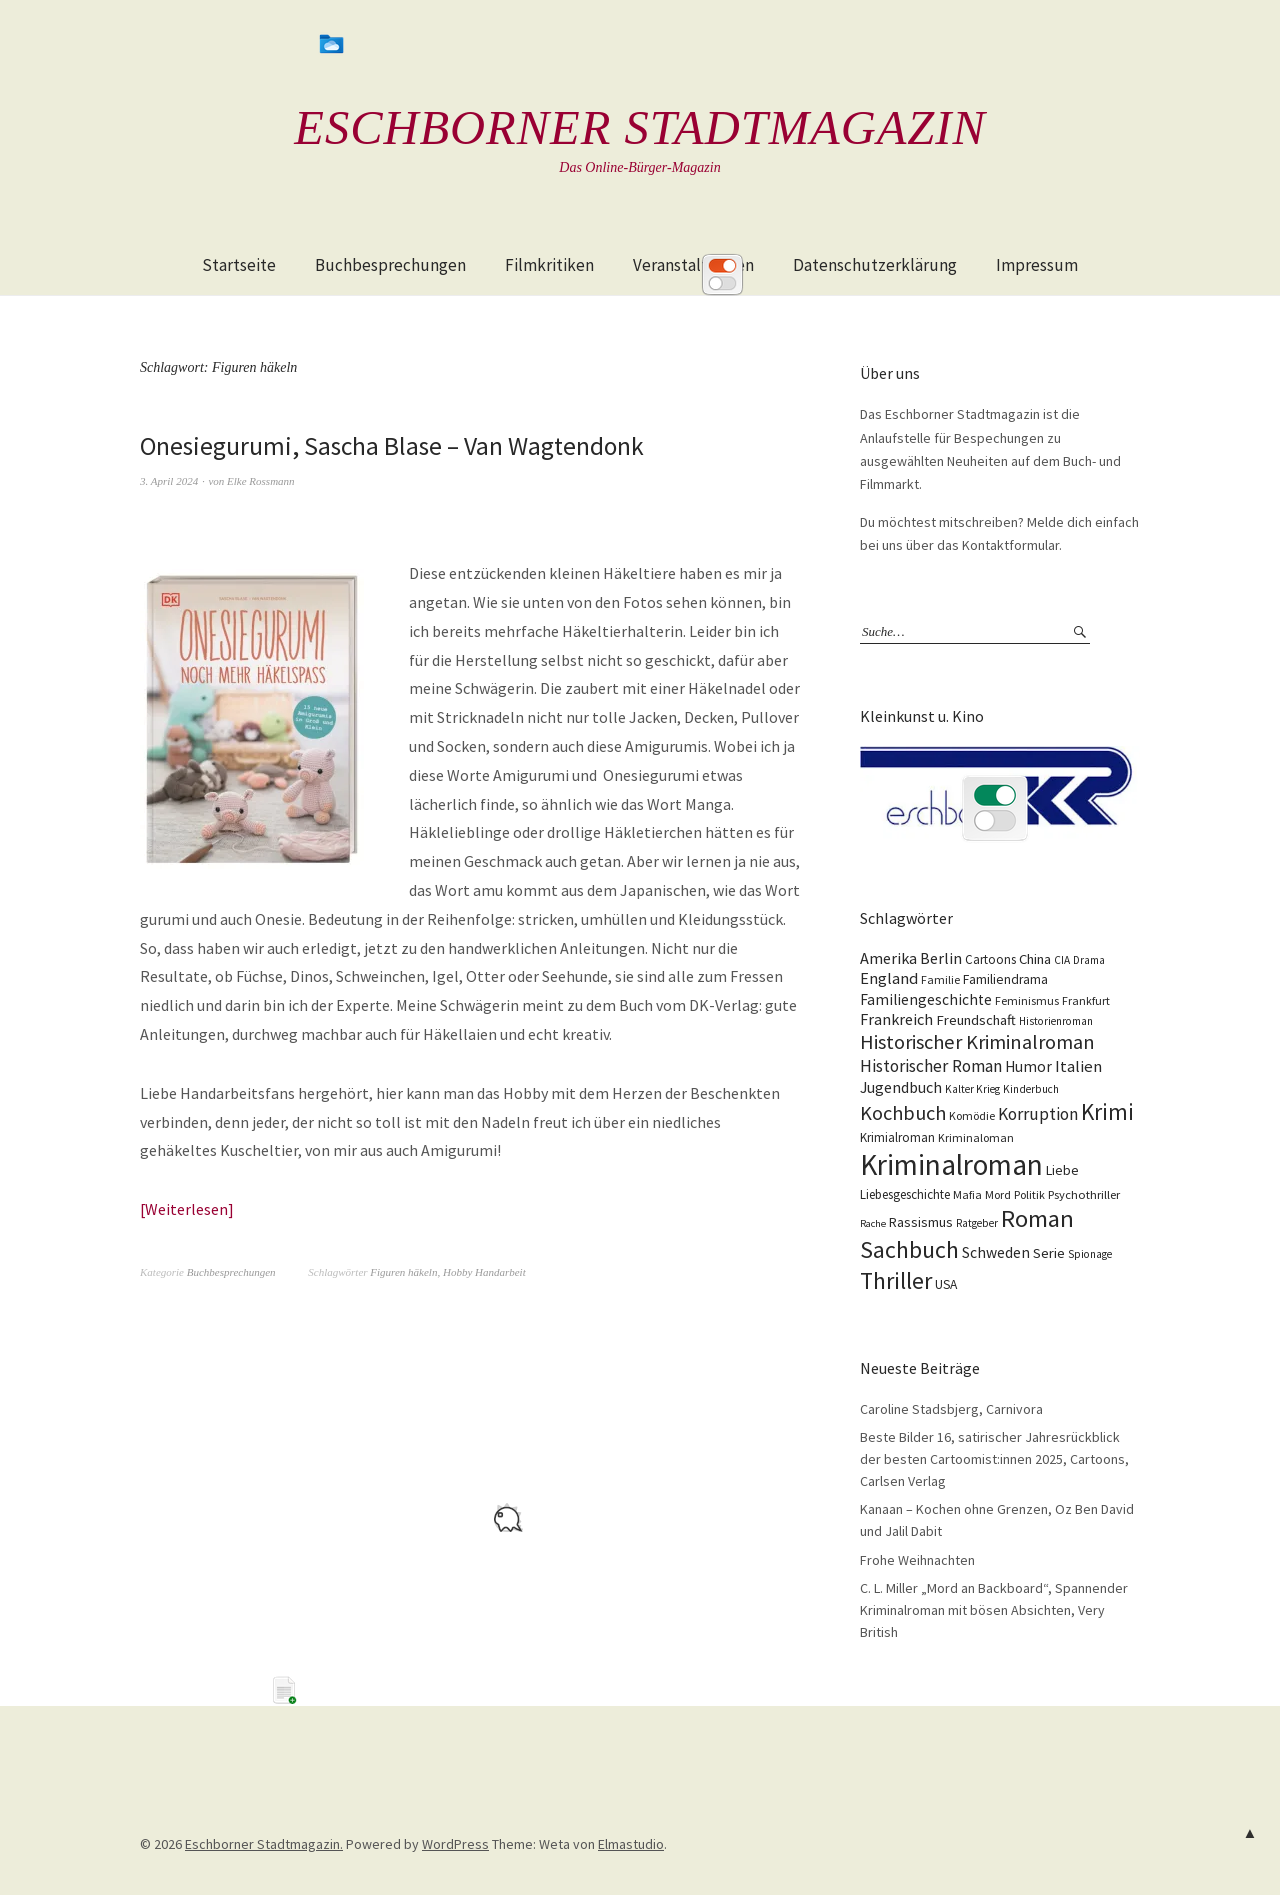  I want to click on open OneDrive synced folder, so click(331, 44).